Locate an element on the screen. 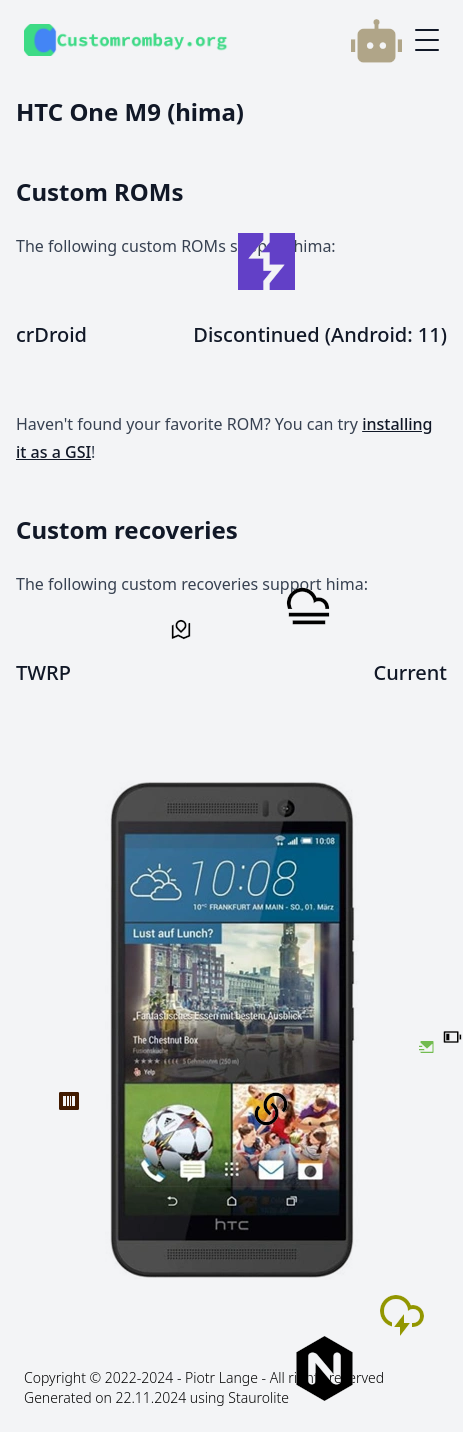  view map directions or navigation is located at coordinates (181, 630).